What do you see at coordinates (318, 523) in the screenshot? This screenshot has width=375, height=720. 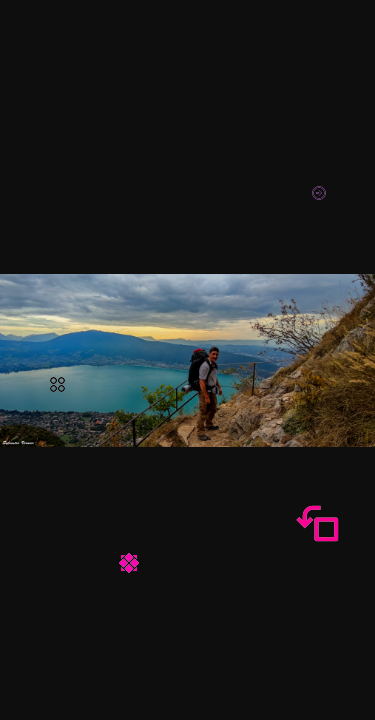 I see `rotate object counterclockwise` at bounding box center [318, 523].